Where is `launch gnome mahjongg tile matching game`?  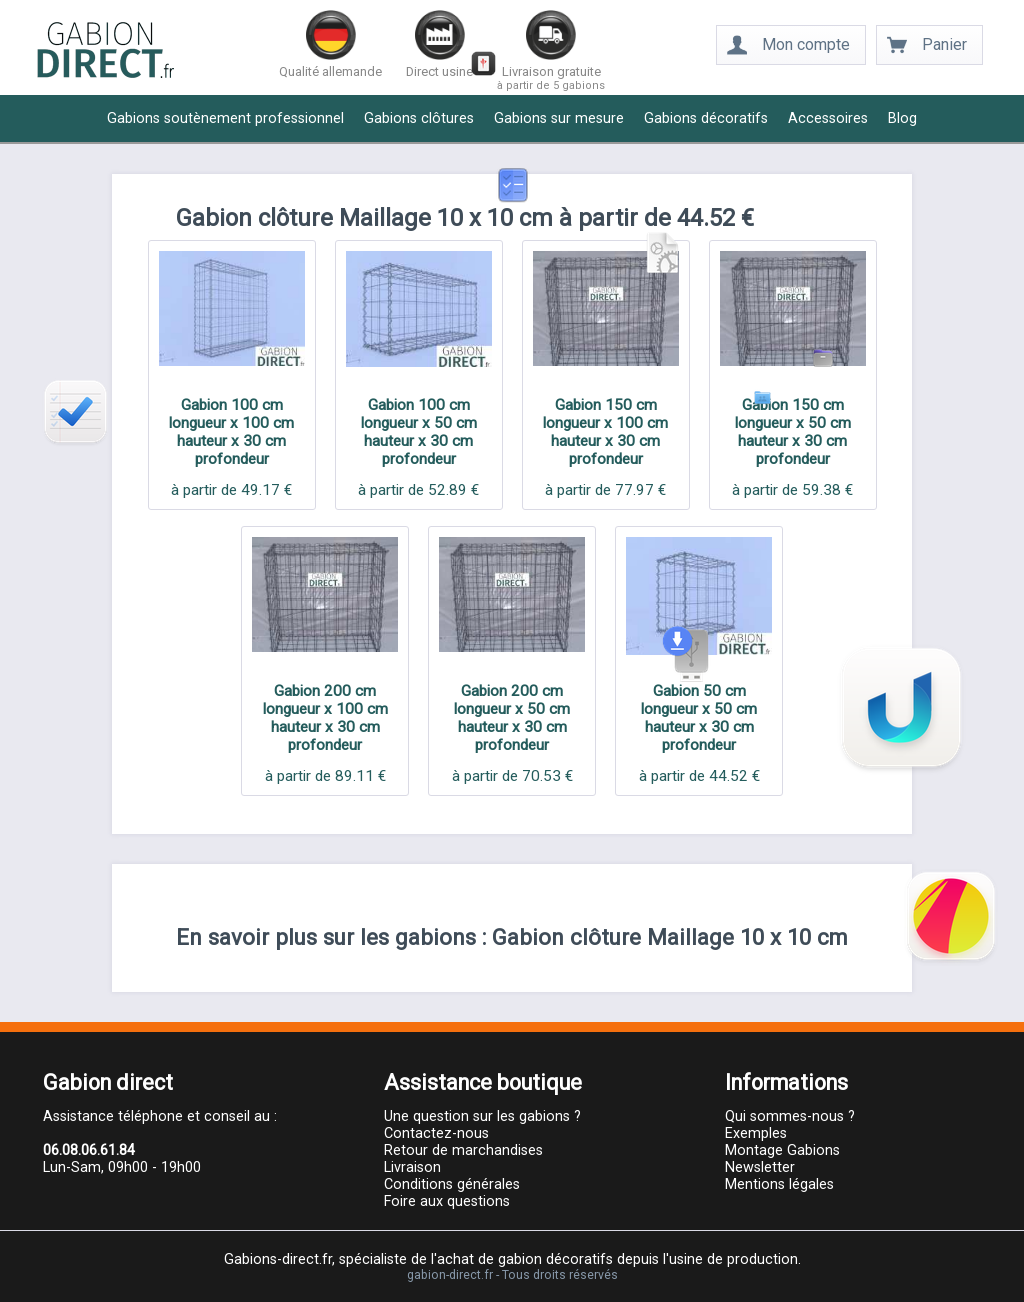
launch gnome mahjongg tile matching game is located at coordinates (483, 63).